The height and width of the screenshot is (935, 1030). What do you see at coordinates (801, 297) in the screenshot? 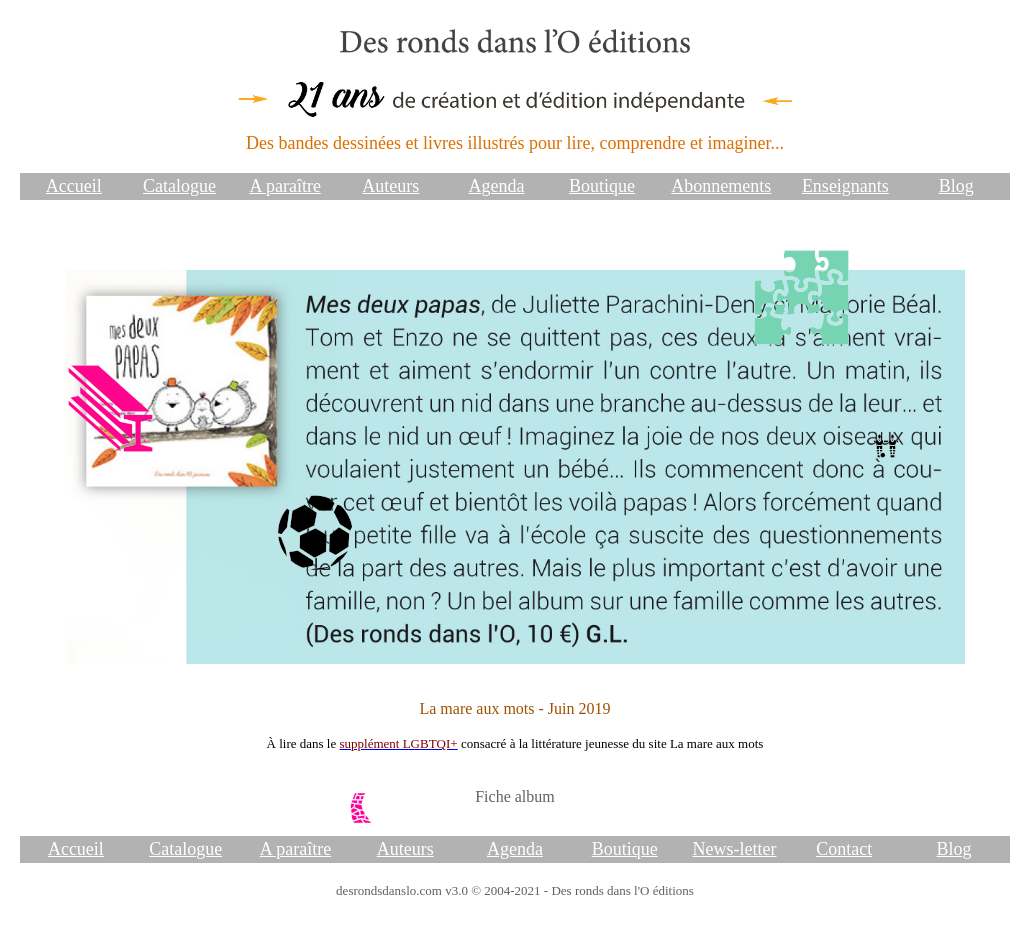
I see `access puzzle or brain training games` at bounding box center [801, 297].